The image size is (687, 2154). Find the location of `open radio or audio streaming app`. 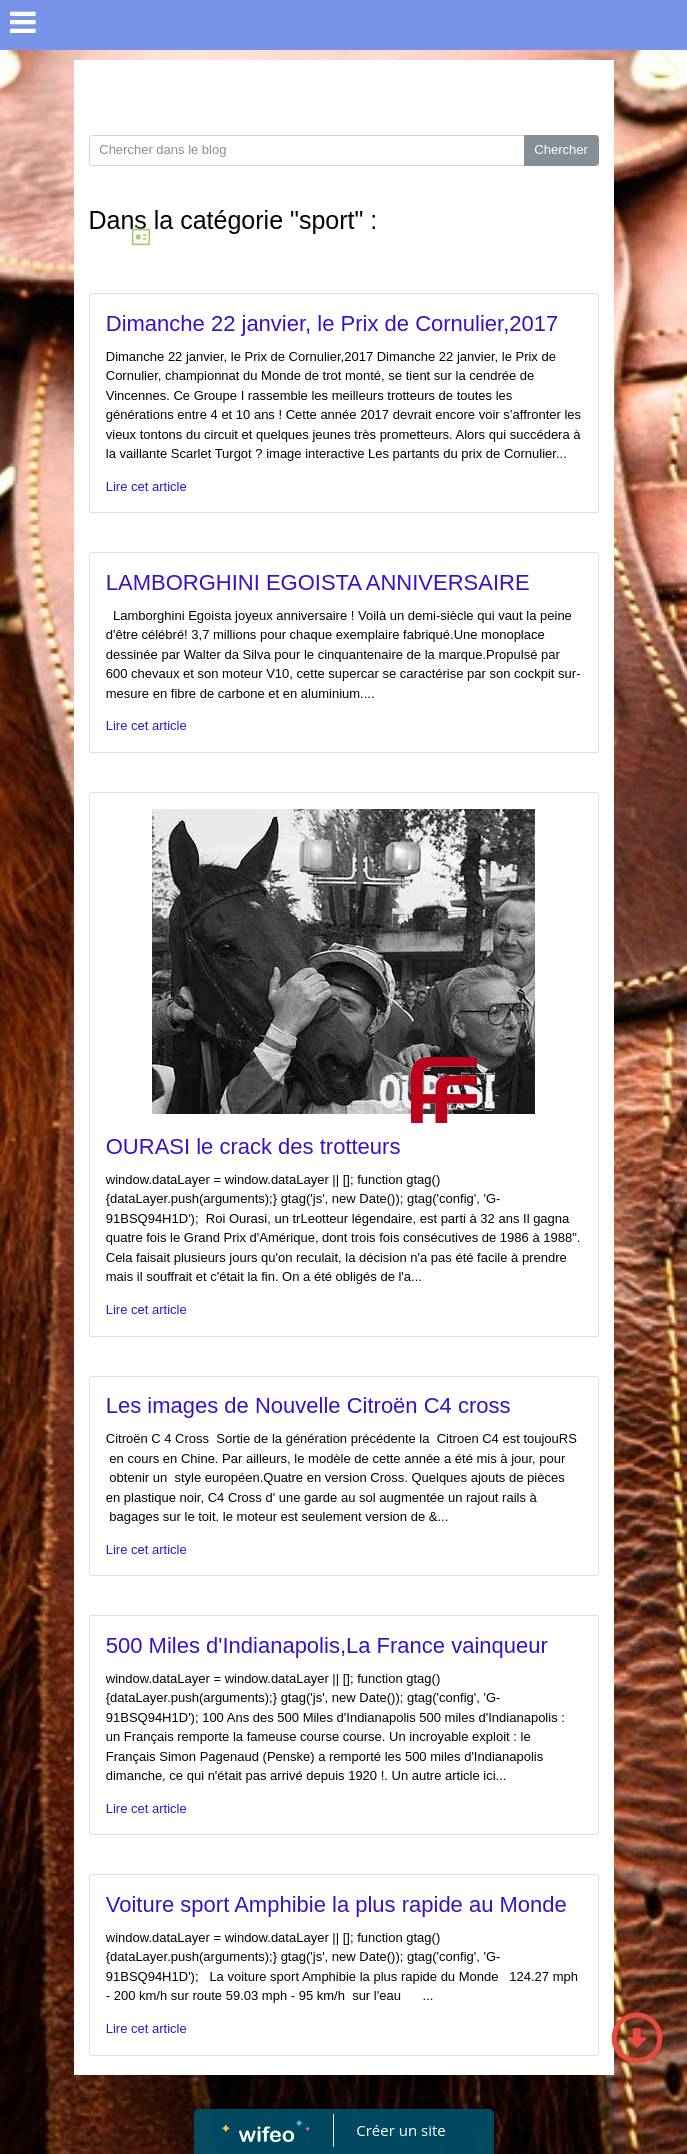

open radio or audio streaming app is located at coordinates (141, 237).